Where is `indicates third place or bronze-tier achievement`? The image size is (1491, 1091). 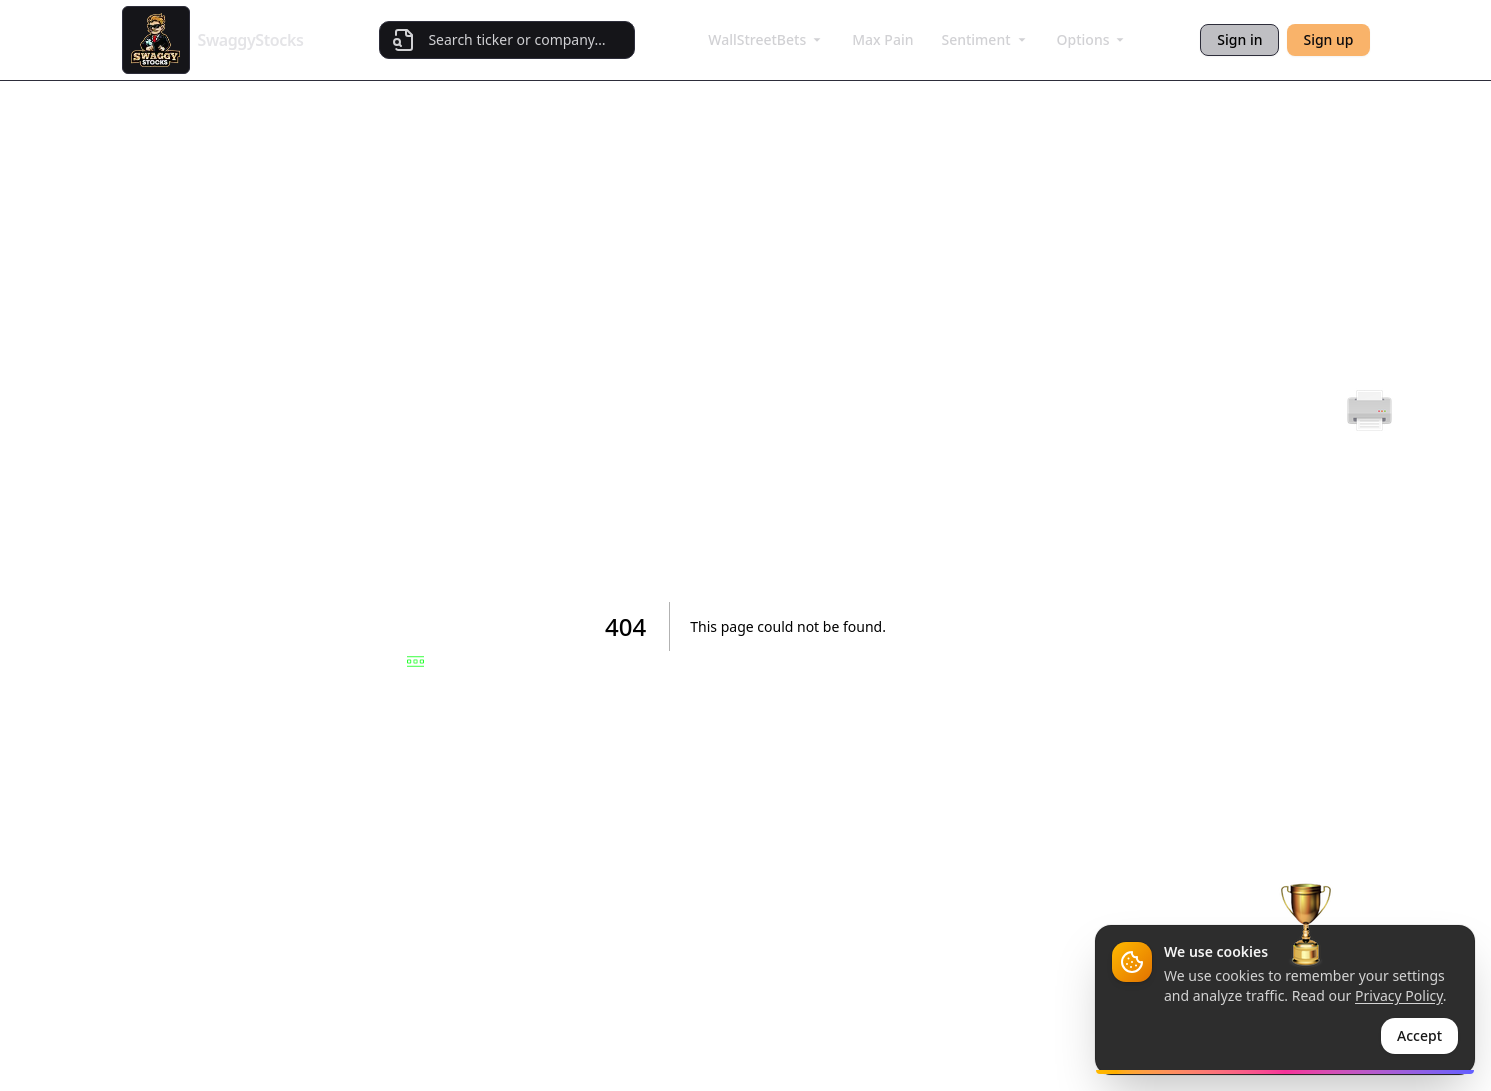
indicates third place or bronze-tier achievement is located at coordinates (1308, 924).